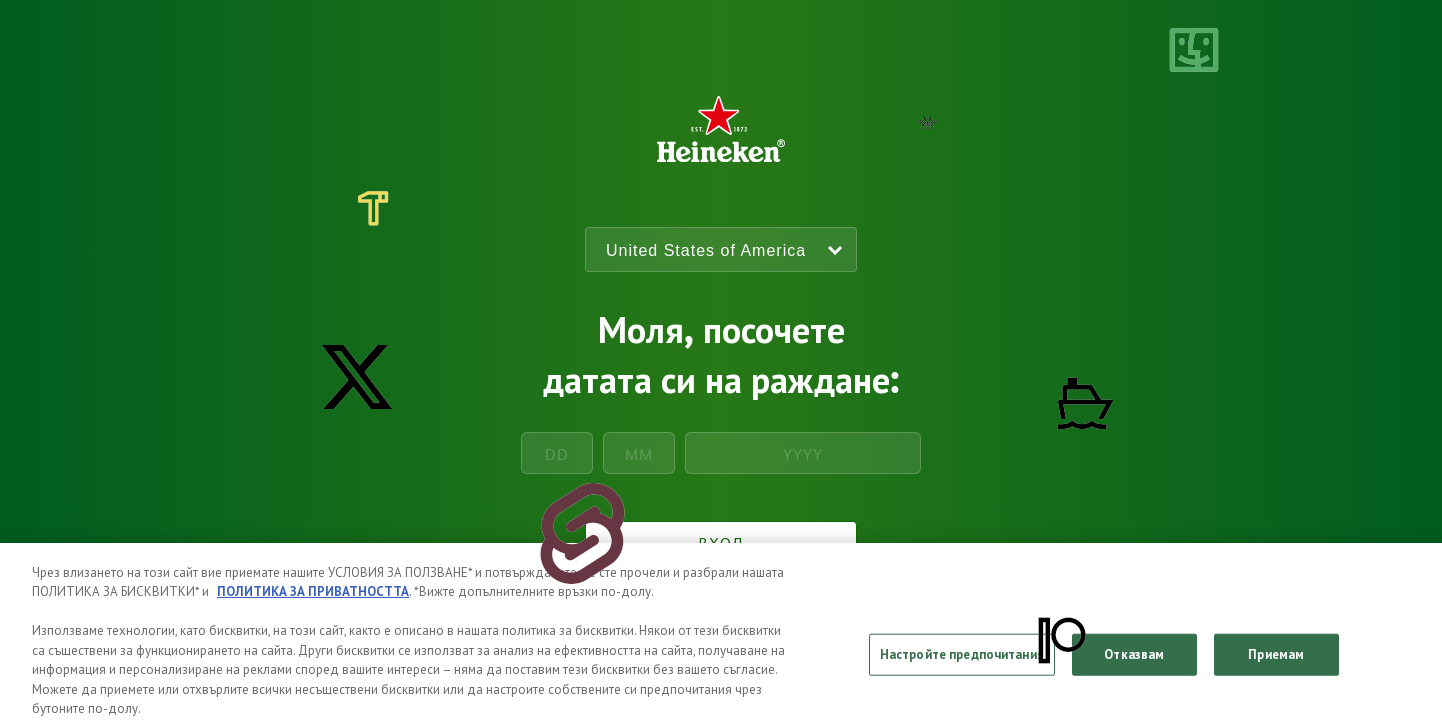 The width and height of the screenshot is (1442, 720). Describe the element at coordinates (1061, 640) in the screenshot. I see `link to Patreon profile` at that location.